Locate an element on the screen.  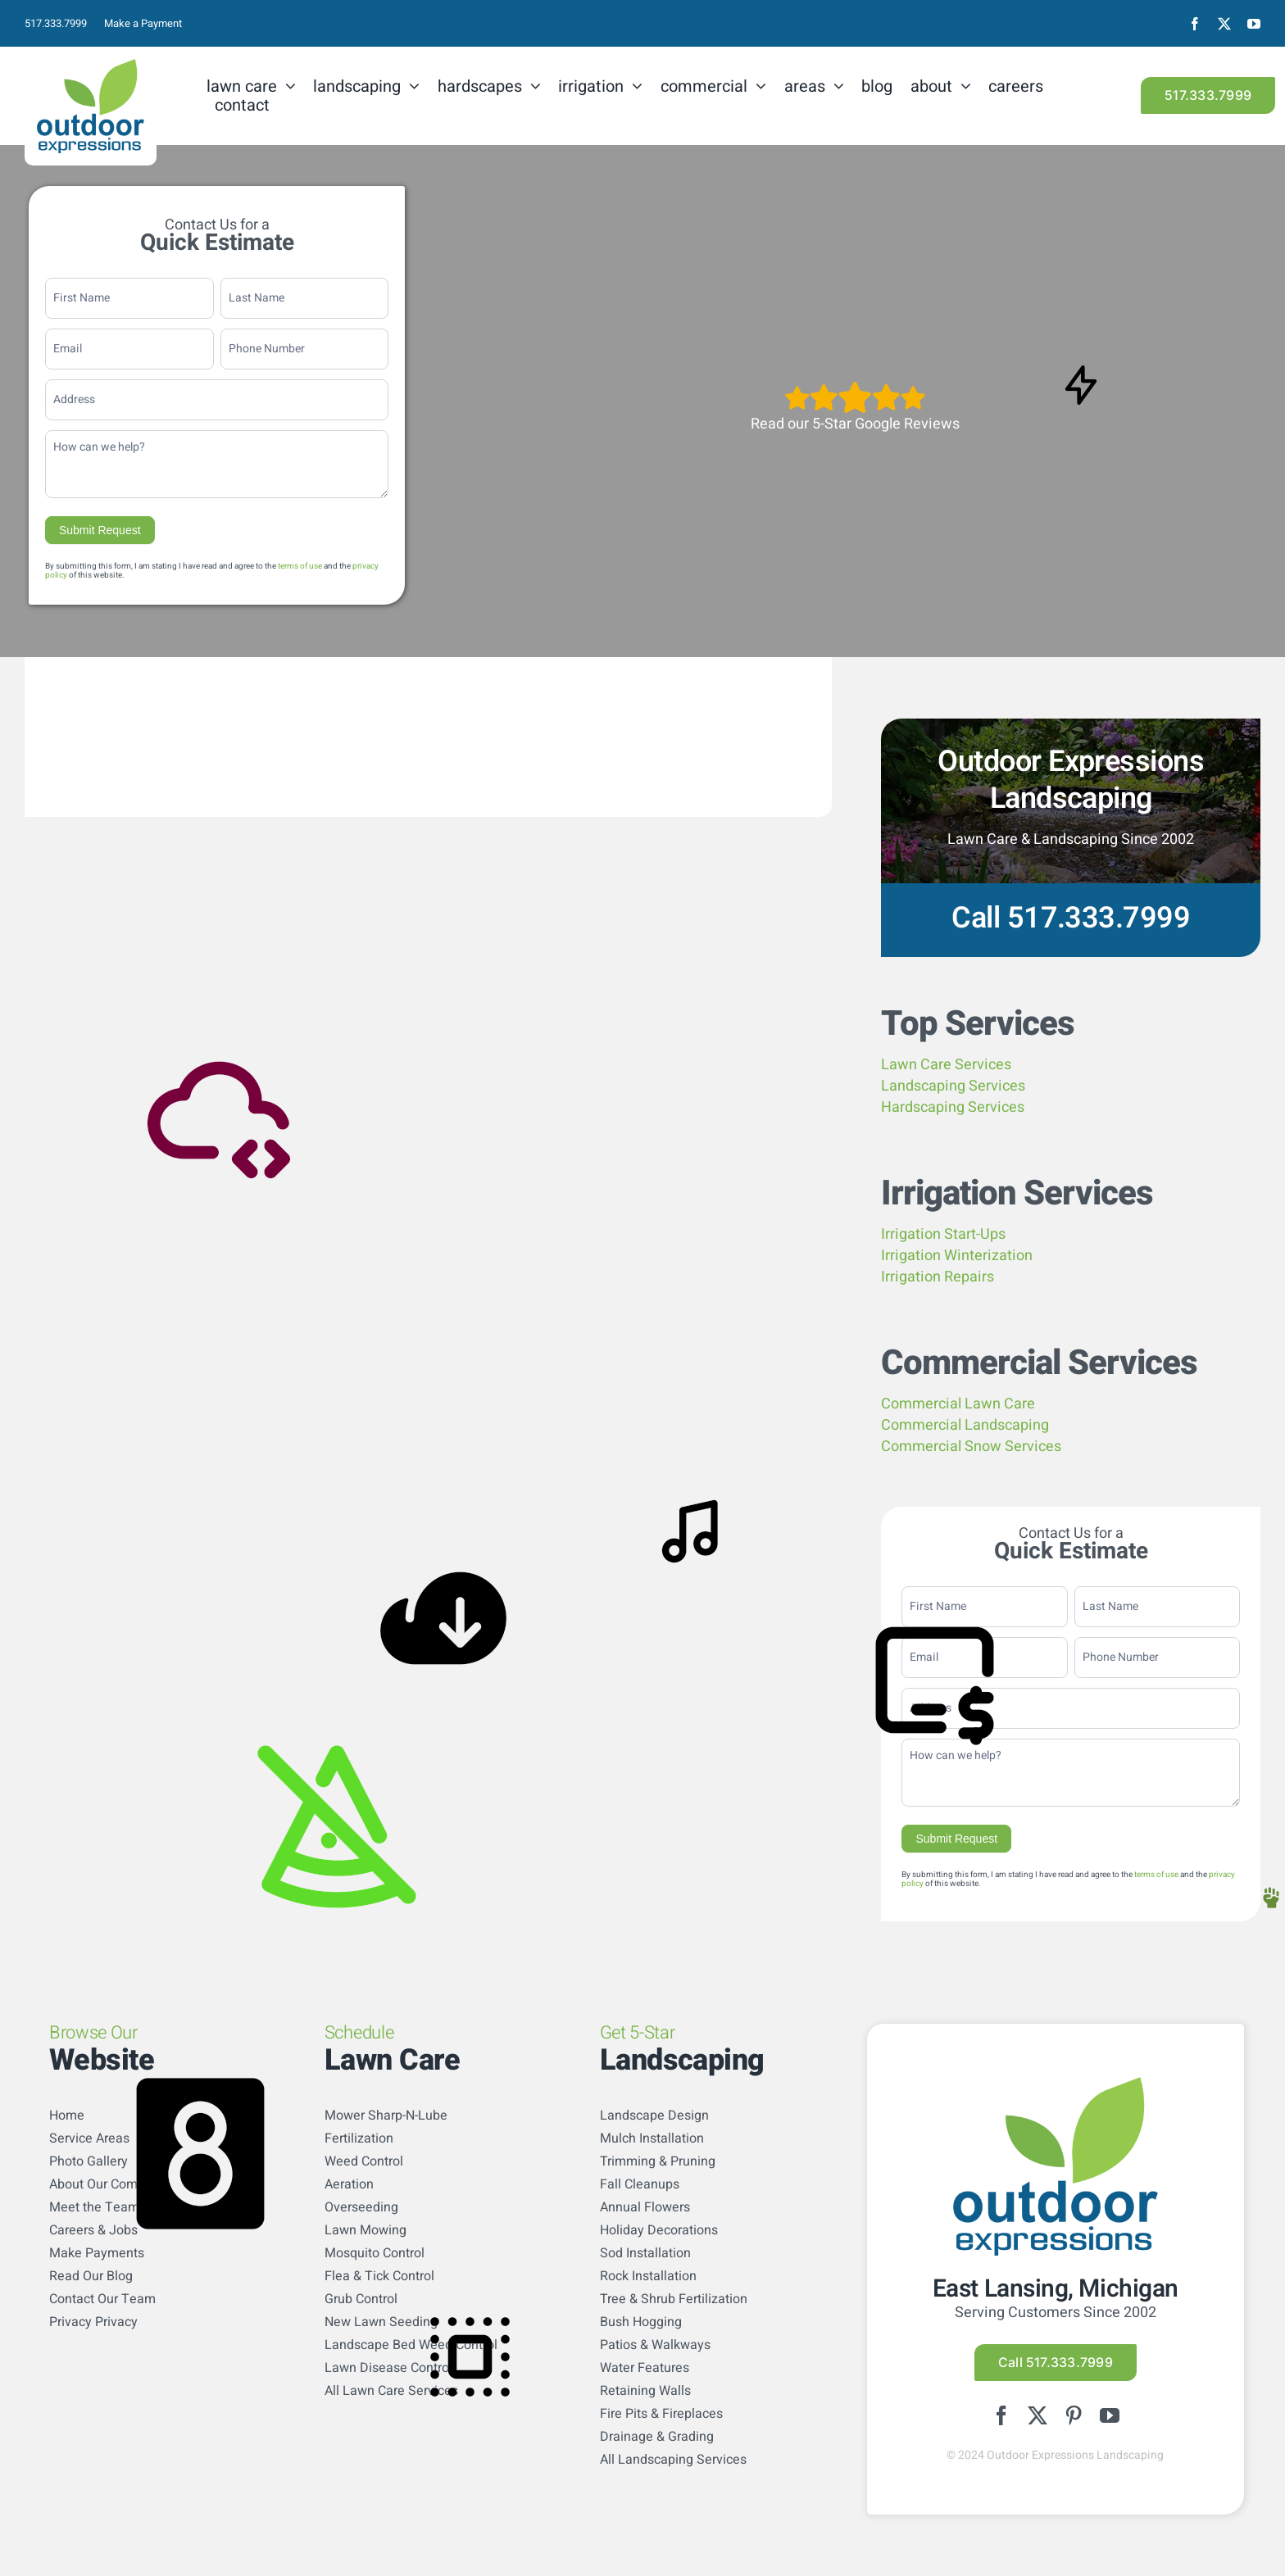
indicates pizza is unavailable or sold out is located at coordinates (337, 1825).